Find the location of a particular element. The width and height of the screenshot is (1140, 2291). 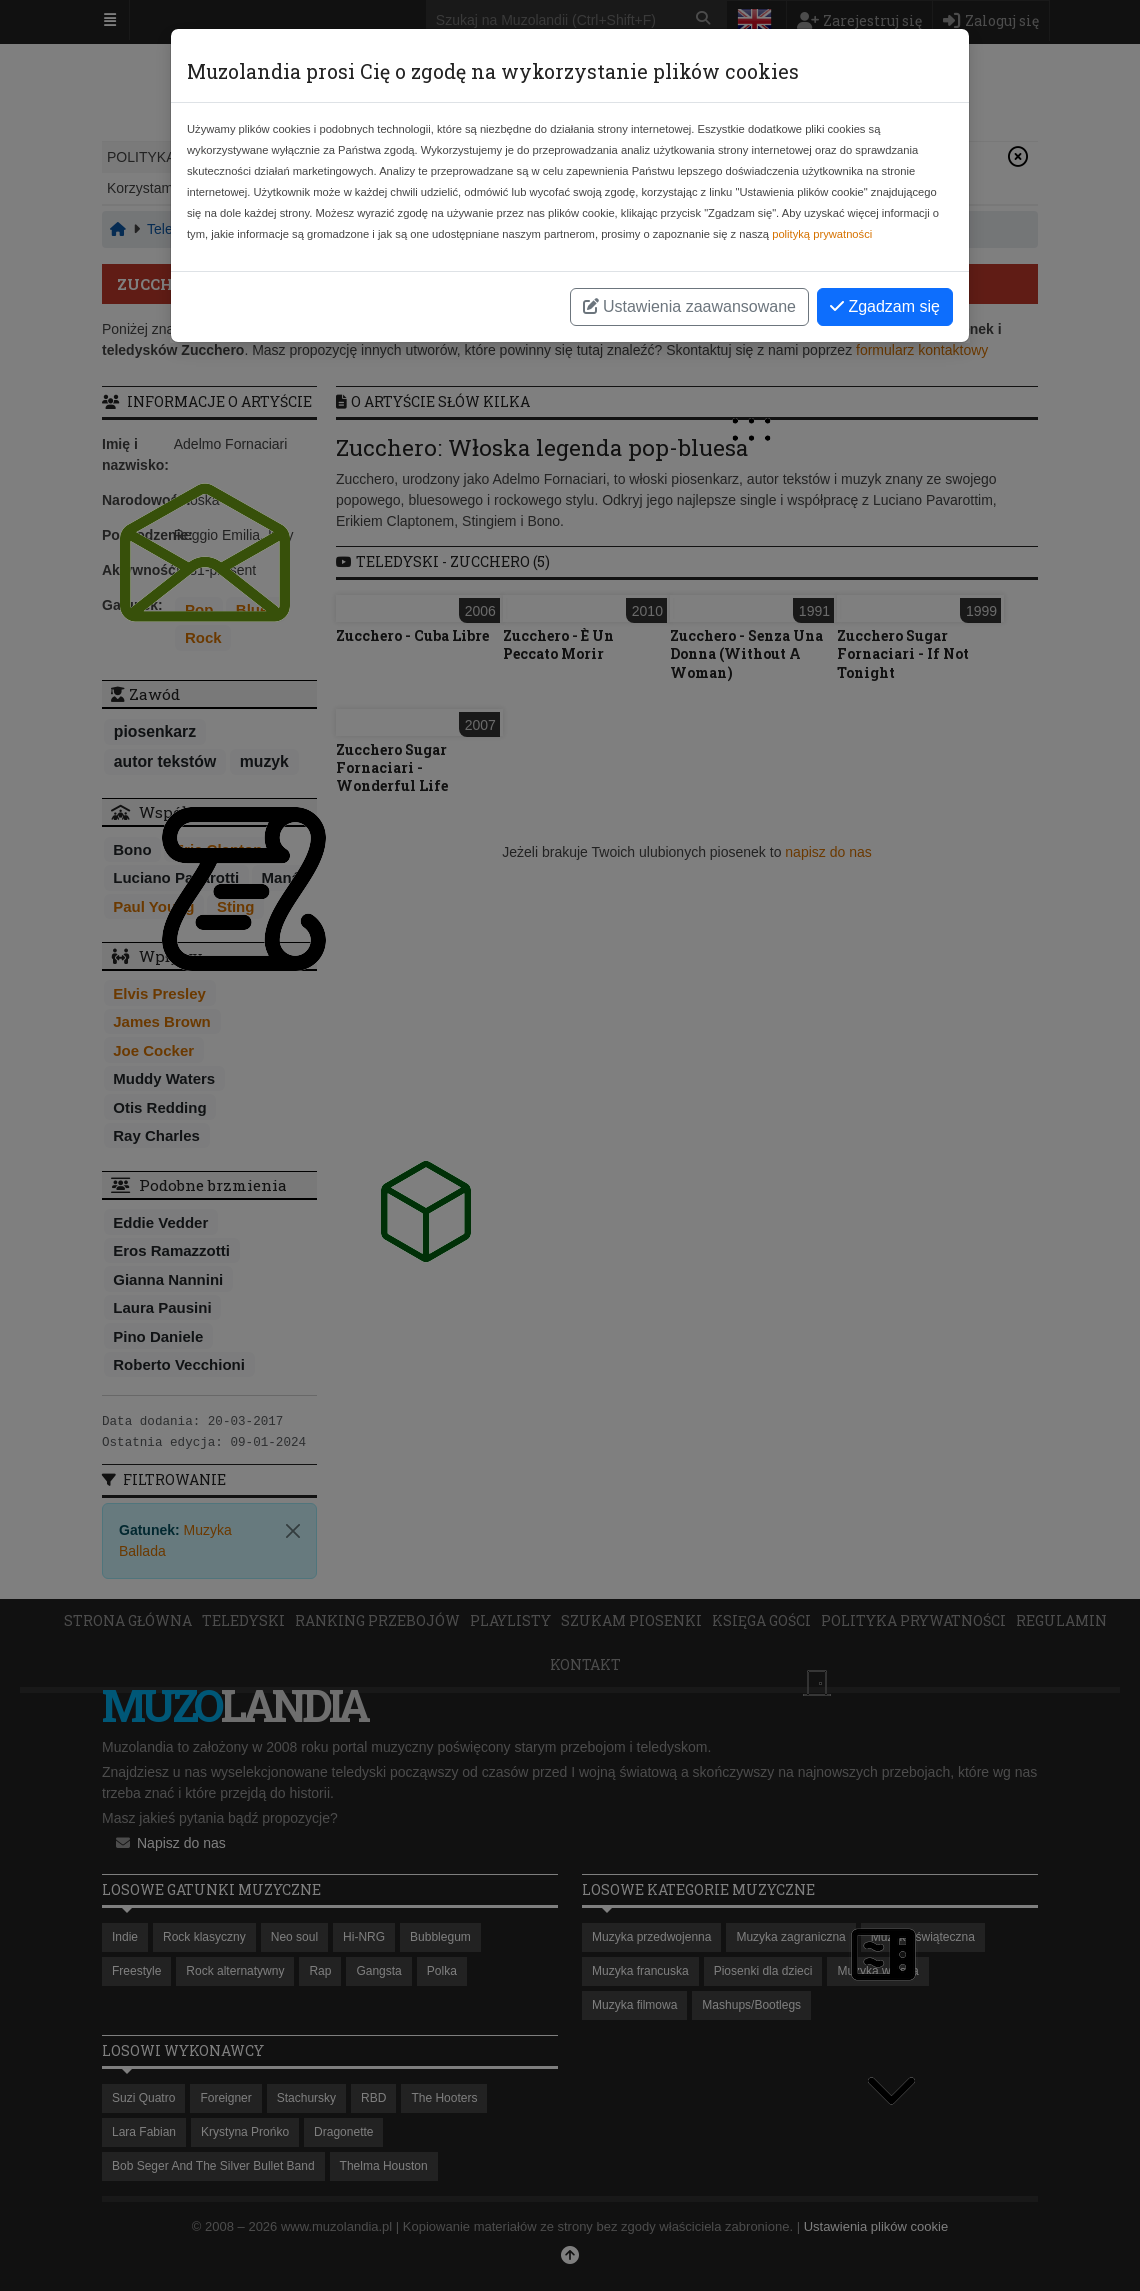

view package or dependency details is located at coordinates (426, 1213).